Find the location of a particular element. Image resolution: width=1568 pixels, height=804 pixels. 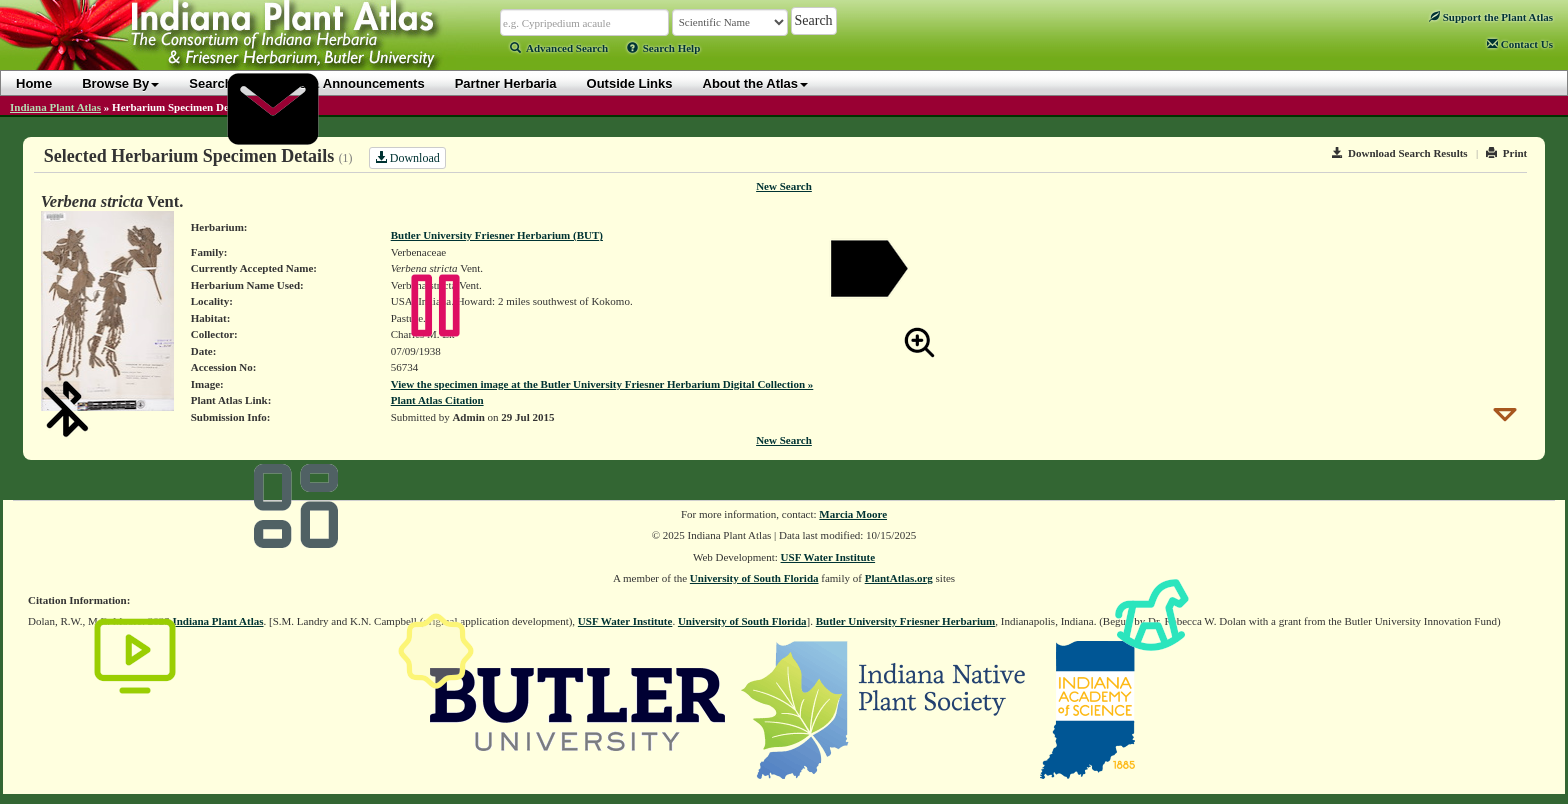

add or manage labels for organization is located at coordinates (867, 268).